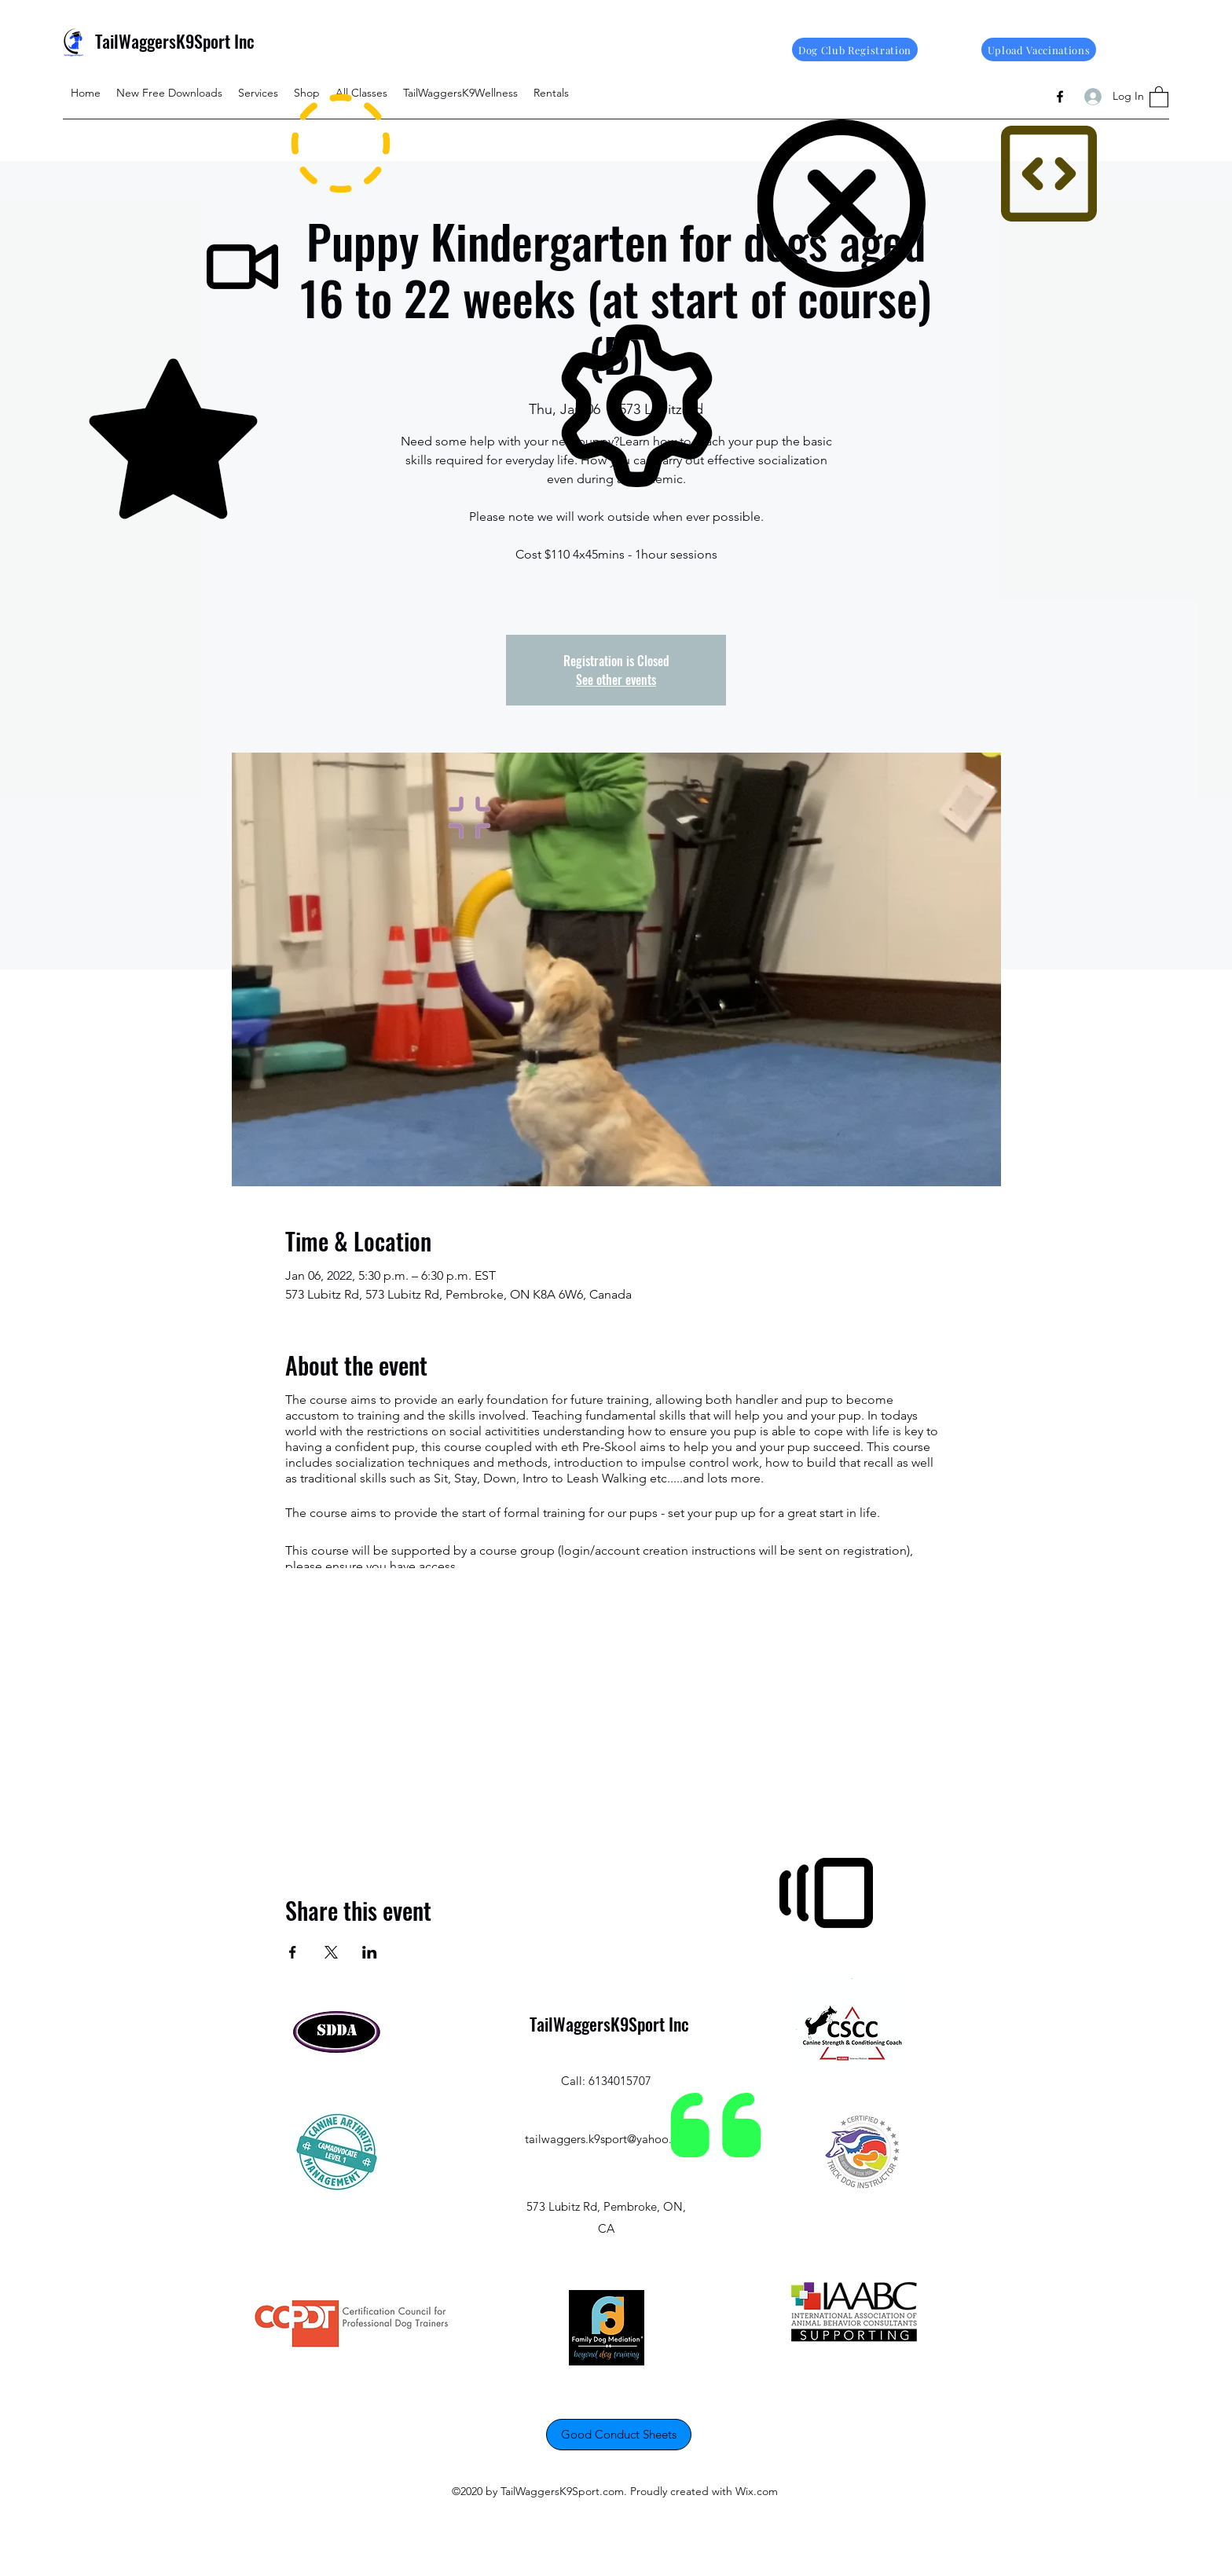  I want to click on view source code, so click(1049, 174).